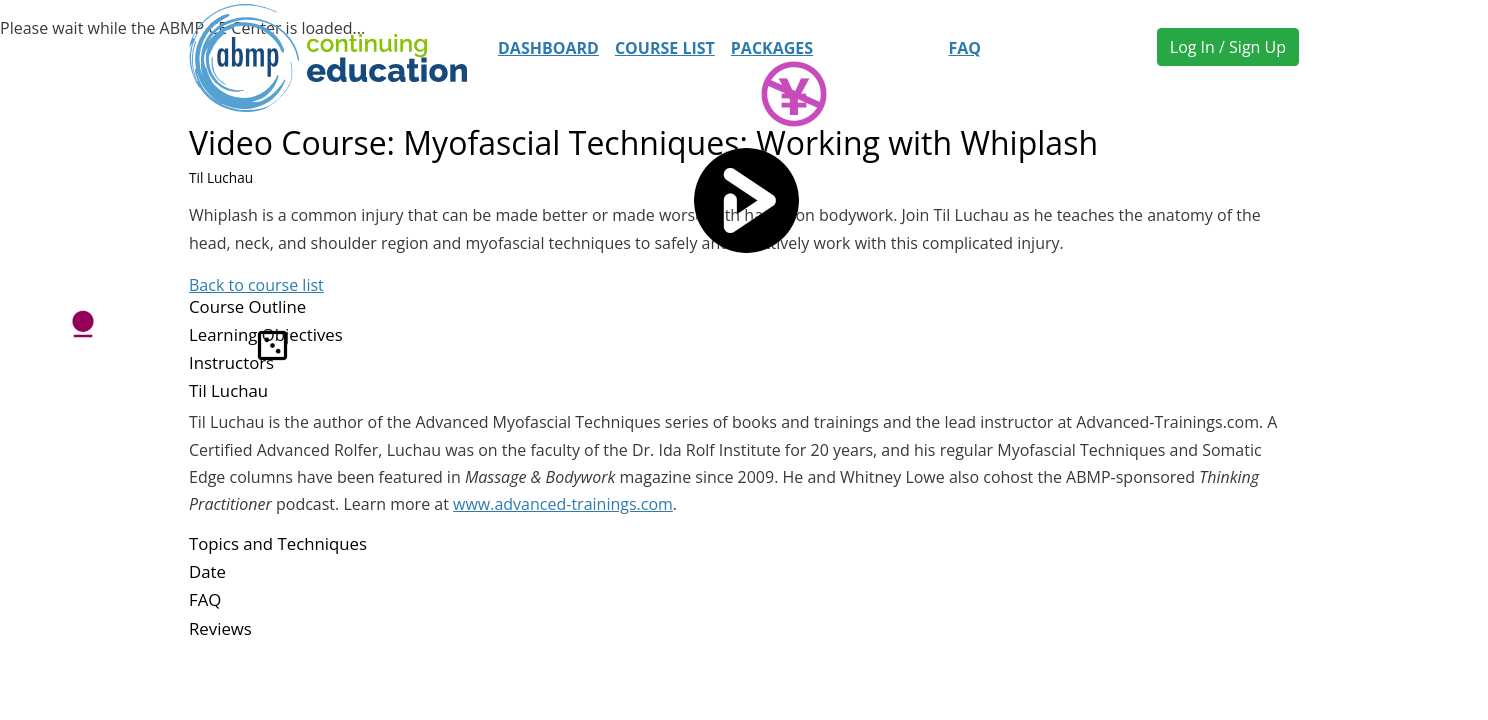  What do you see at coordinates (83, 324) in the screenshot?
I see `view your profile` at bounding box center [83, 324].